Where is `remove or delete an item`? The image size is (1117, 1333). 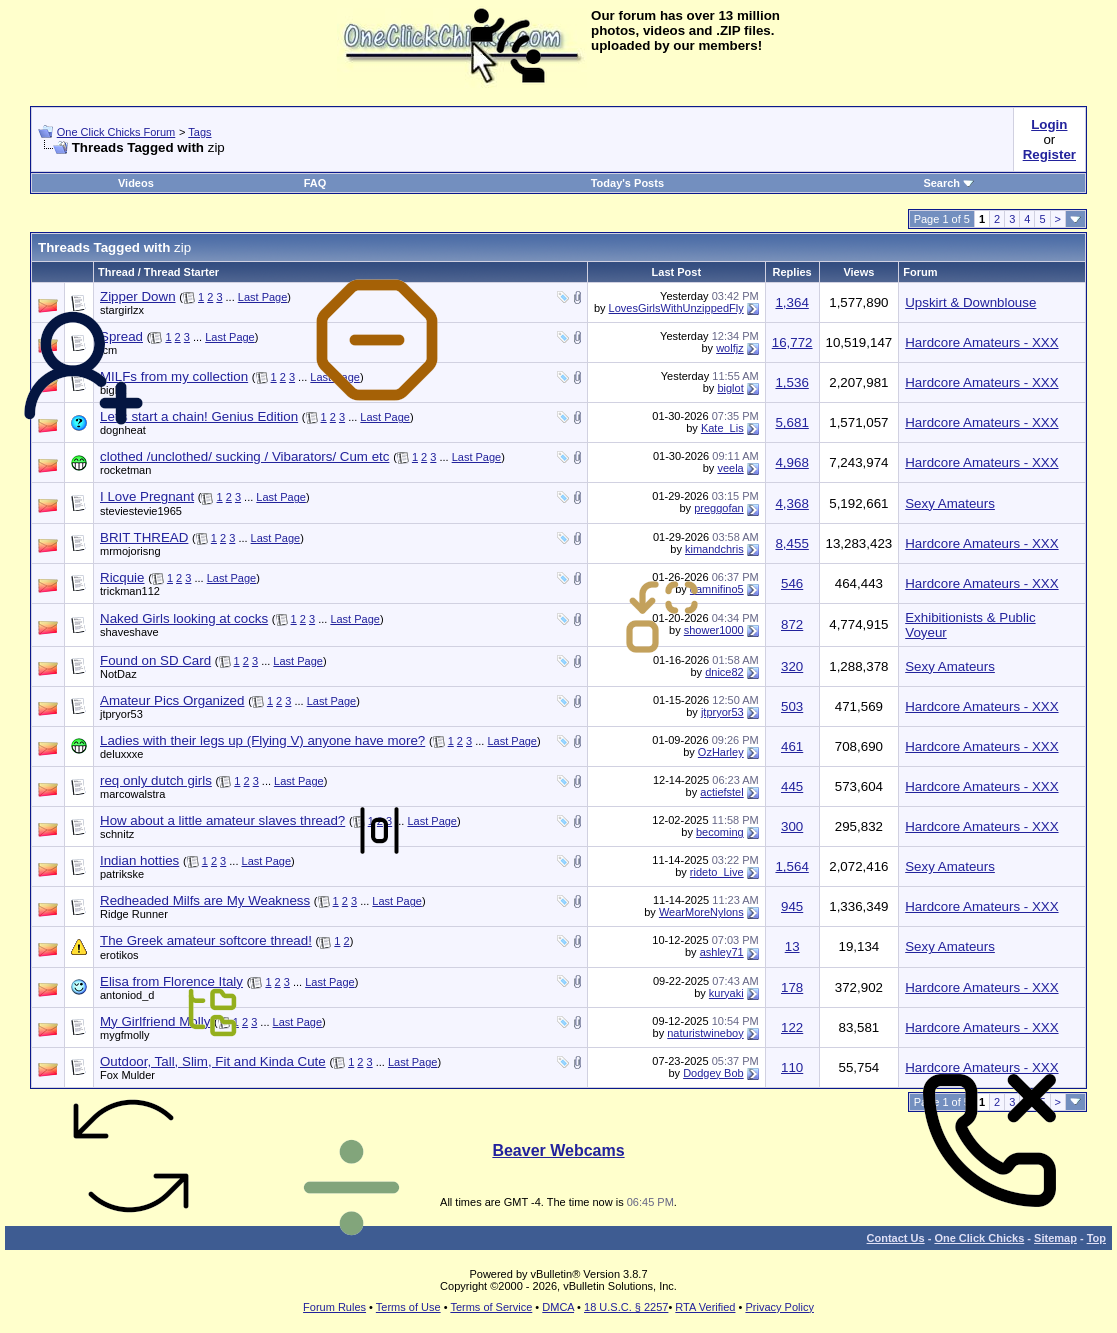
remove or delete an item is located at coordinates (377, 340).